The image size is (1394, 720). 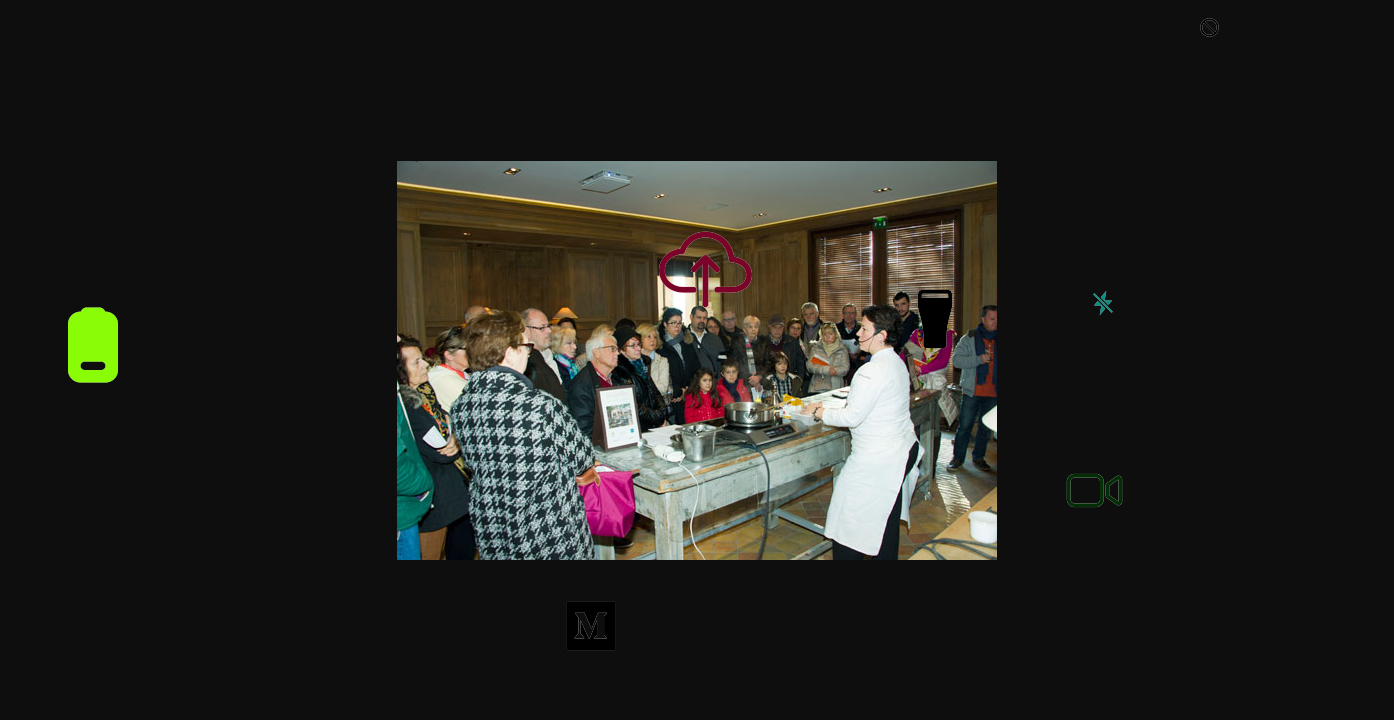 What do you see at coordinates (93, 345) in the screenshot?
I see `indicates low battery level` at bounding box center [93, 345].